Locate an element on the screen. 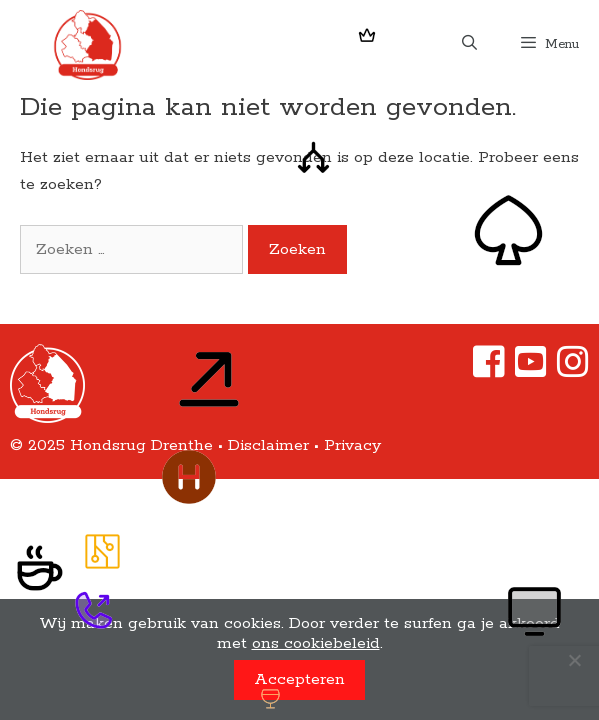 The image size is (599, 720). find nearby coffee shops is located at coordinates (40, 568).